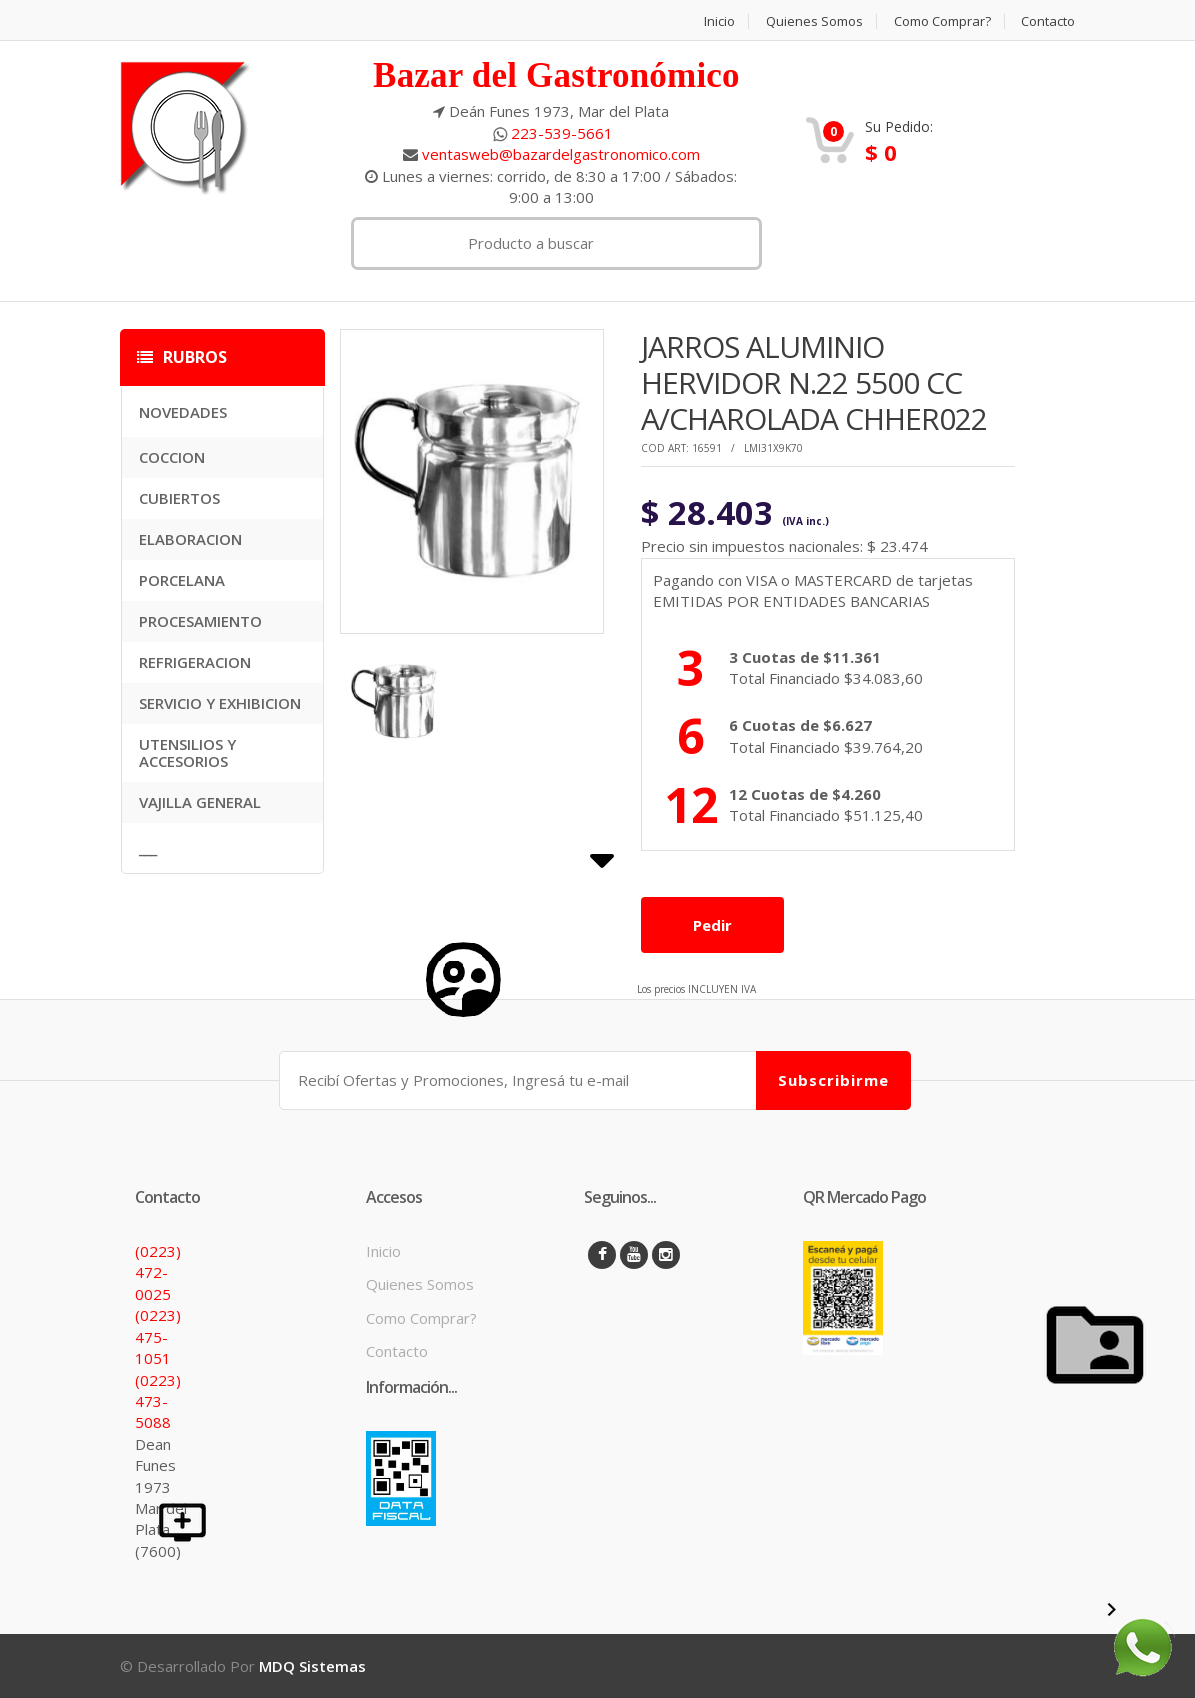 The image size is (1195, 1698). Describe the element at coordinates (602, 852) in the screenshot. I see `sort items in descending order` at that location.